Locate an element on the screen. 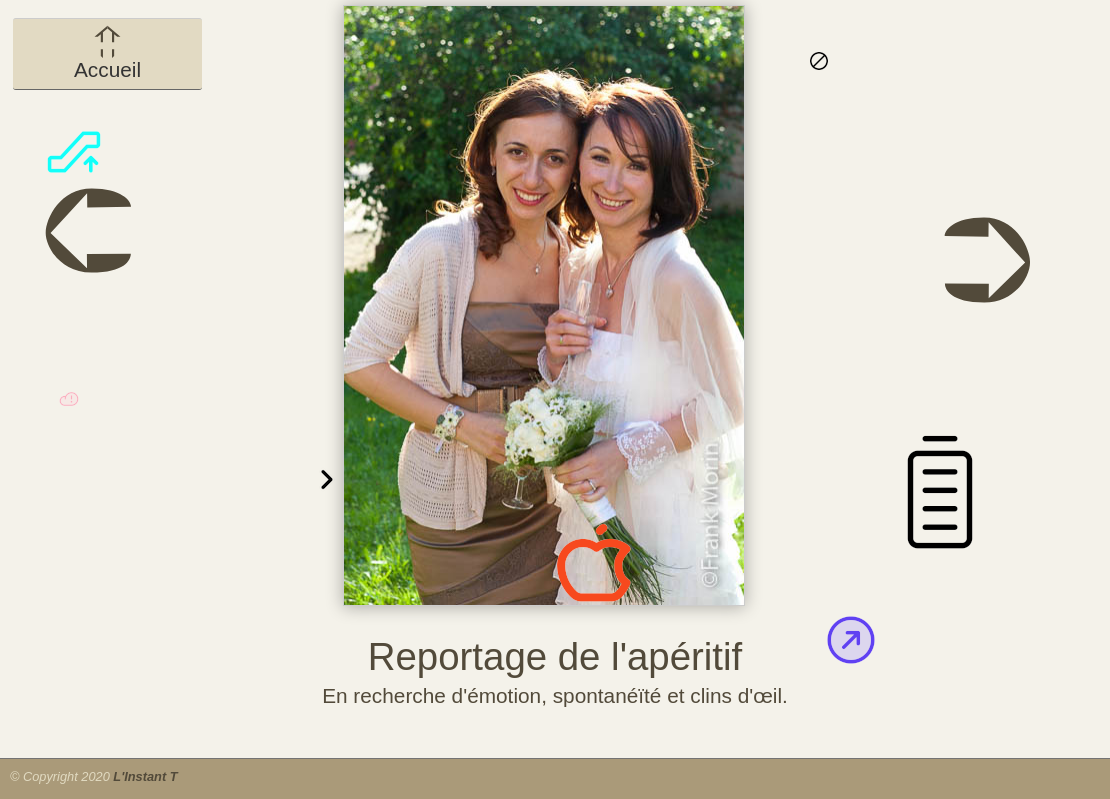  indicates escalator going up is located at coordinates (74, 152).